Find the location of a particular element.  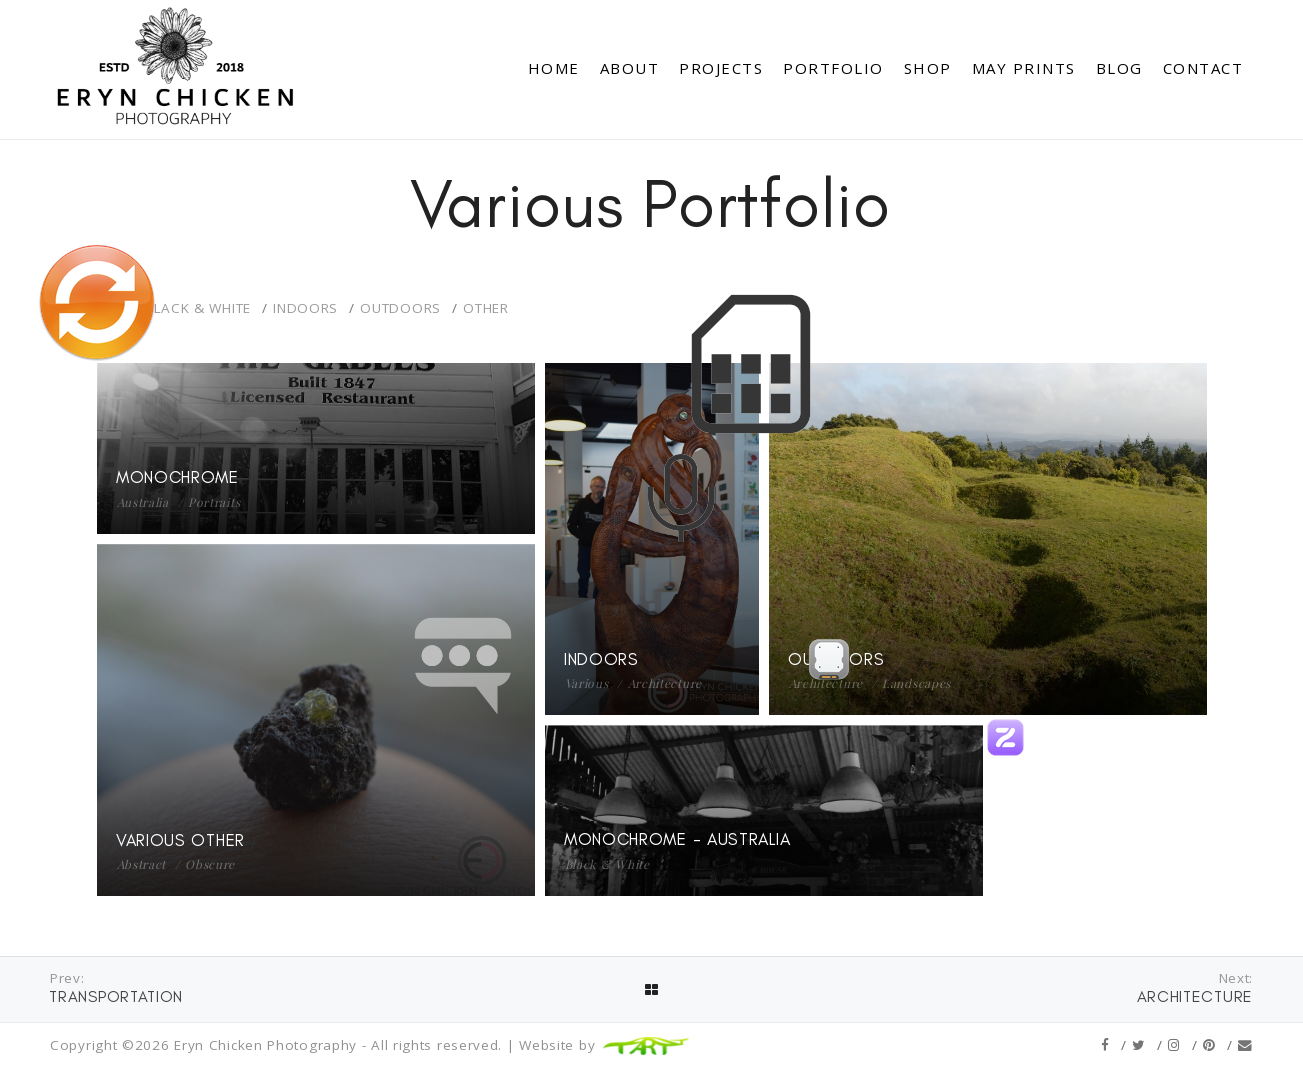

open zen browser (twilight theme) is located at coordinates (1005, 737).